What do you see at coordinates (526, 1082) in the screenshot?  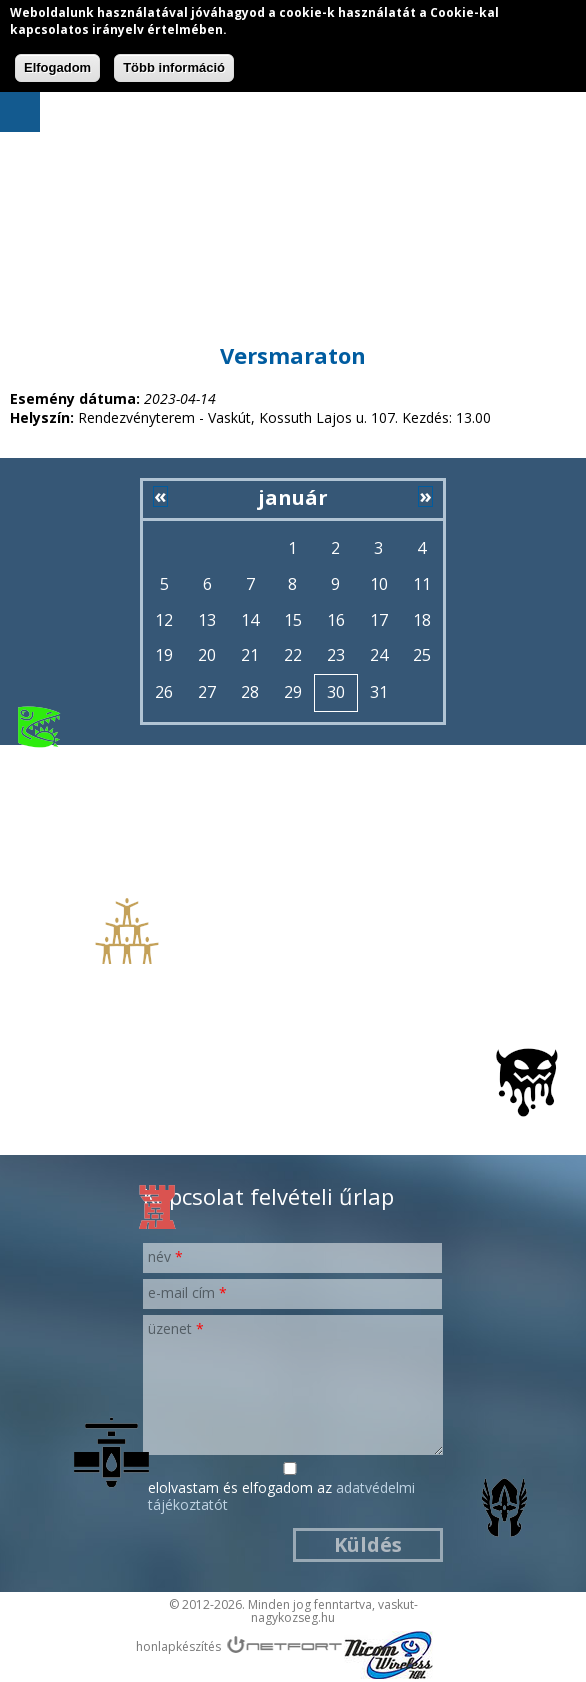 I see `a demon or monster enemy character type` at bounding box center [526, 1082].